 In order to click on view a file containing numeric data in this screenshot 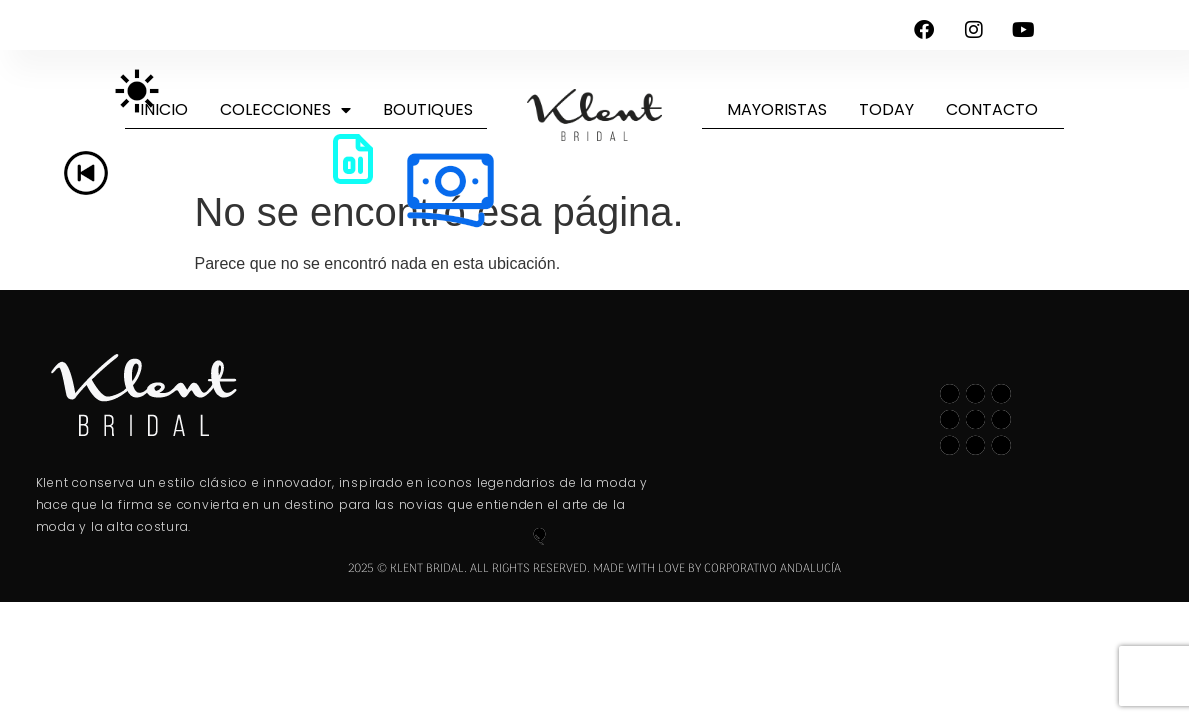, I will do `click(353, 159)`.